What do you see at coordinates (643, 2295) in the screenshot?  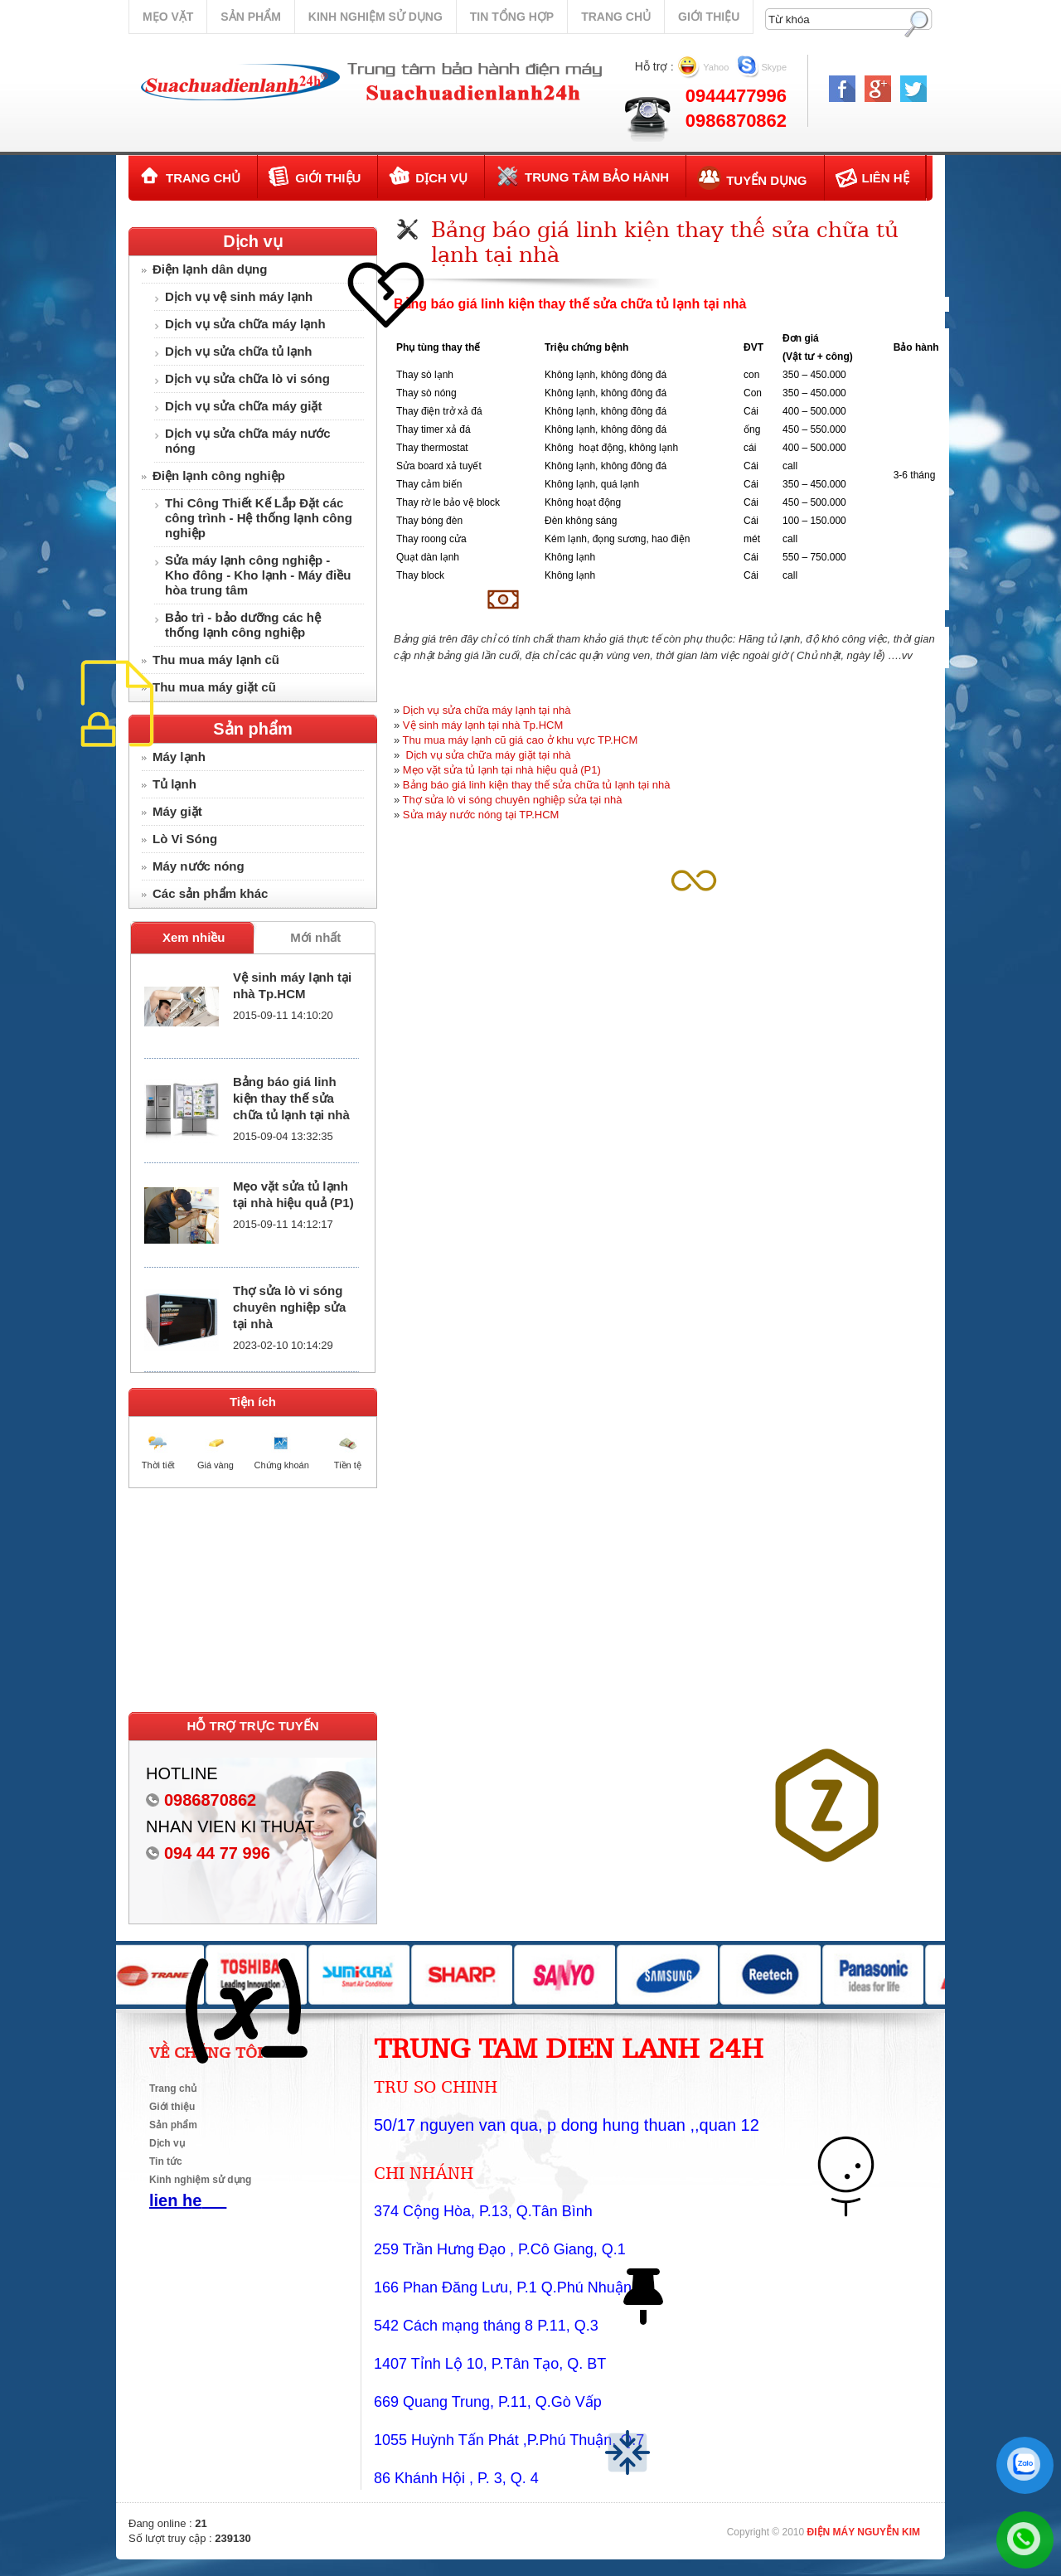 I see `pin an item to keep it visible` at bounding box center [643, 2295].